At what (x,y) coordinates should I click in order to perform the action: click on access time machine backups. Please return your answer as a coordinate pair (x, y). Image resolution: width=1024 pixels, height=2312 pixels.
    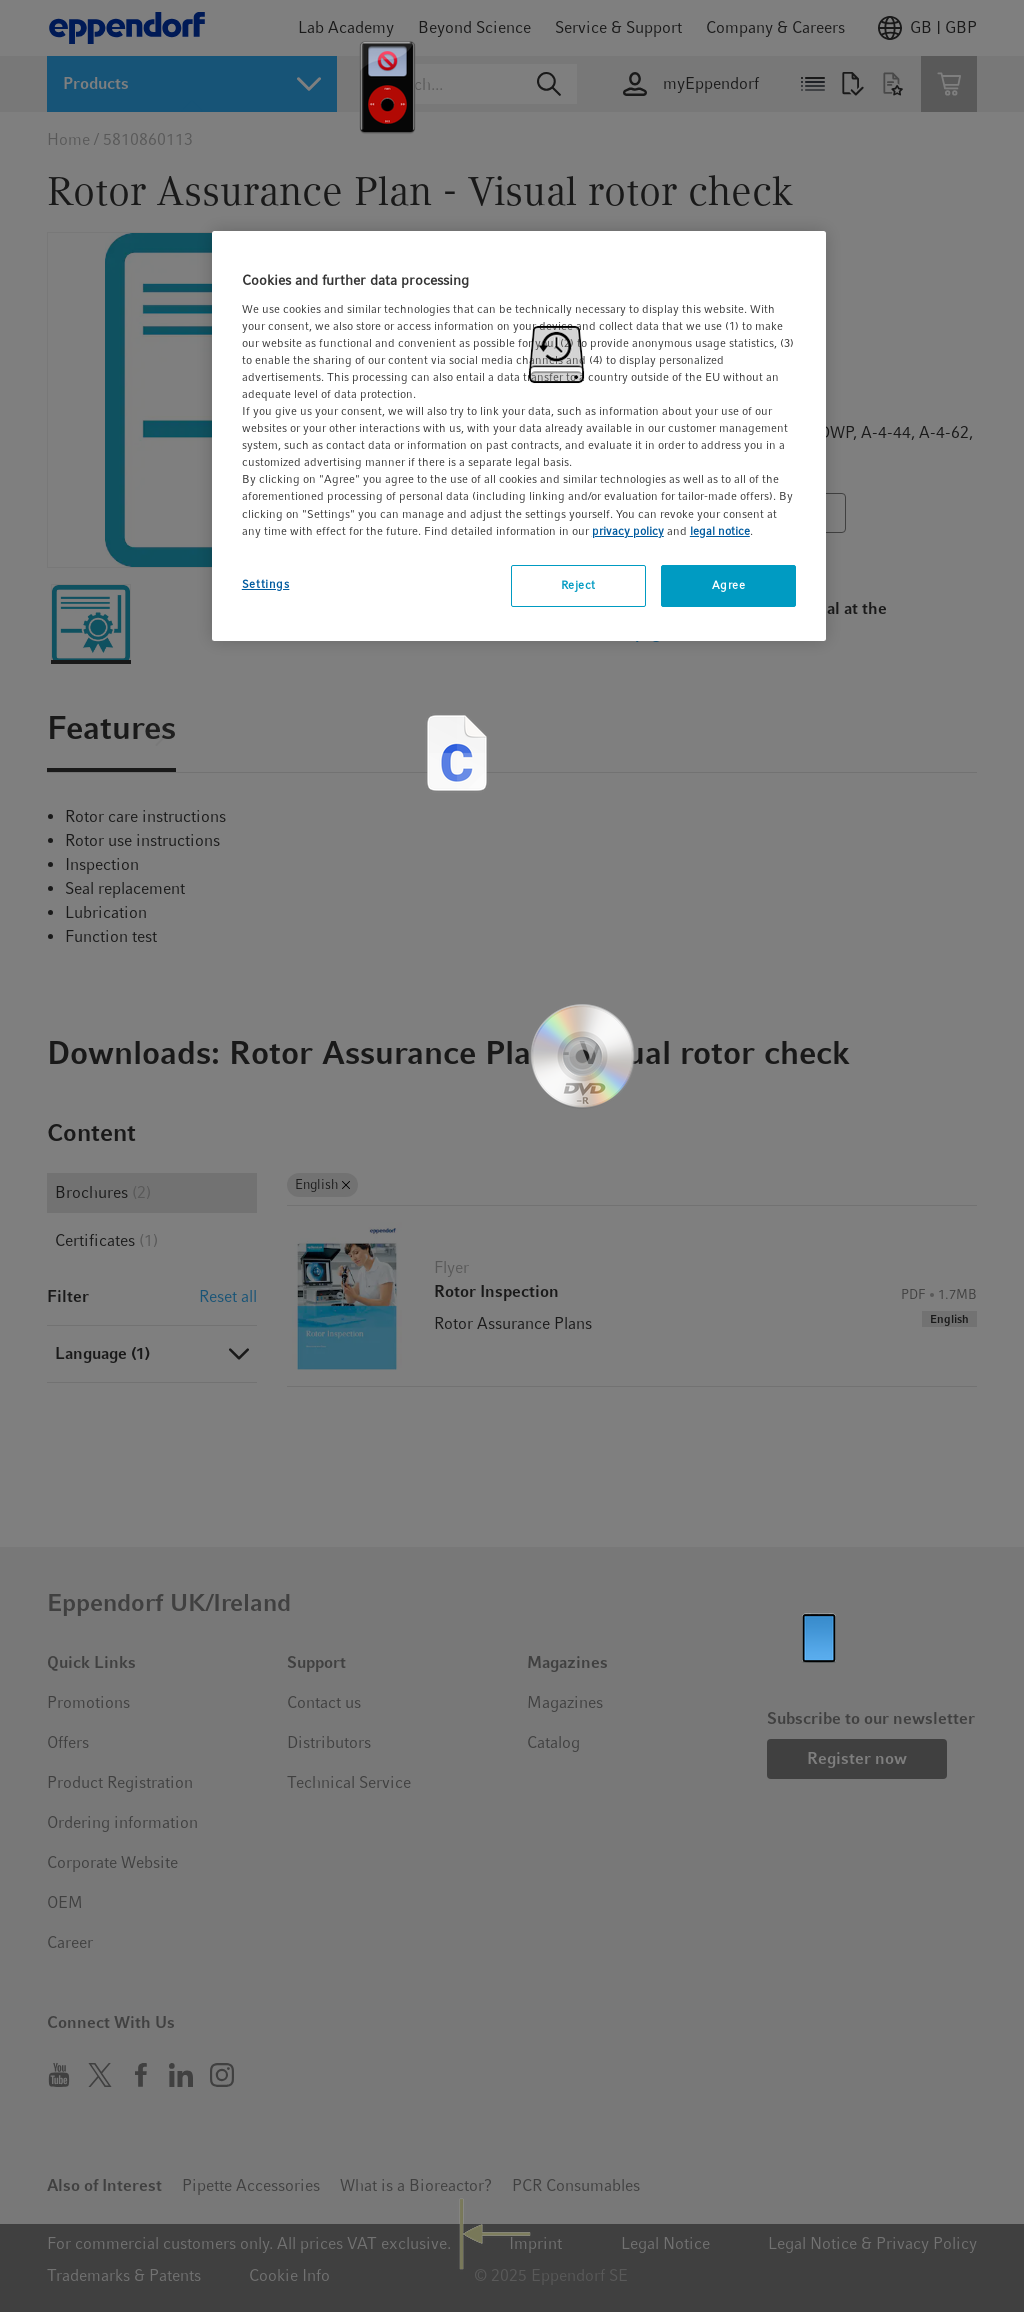
    Looking at the image, I should click on (556, 354).